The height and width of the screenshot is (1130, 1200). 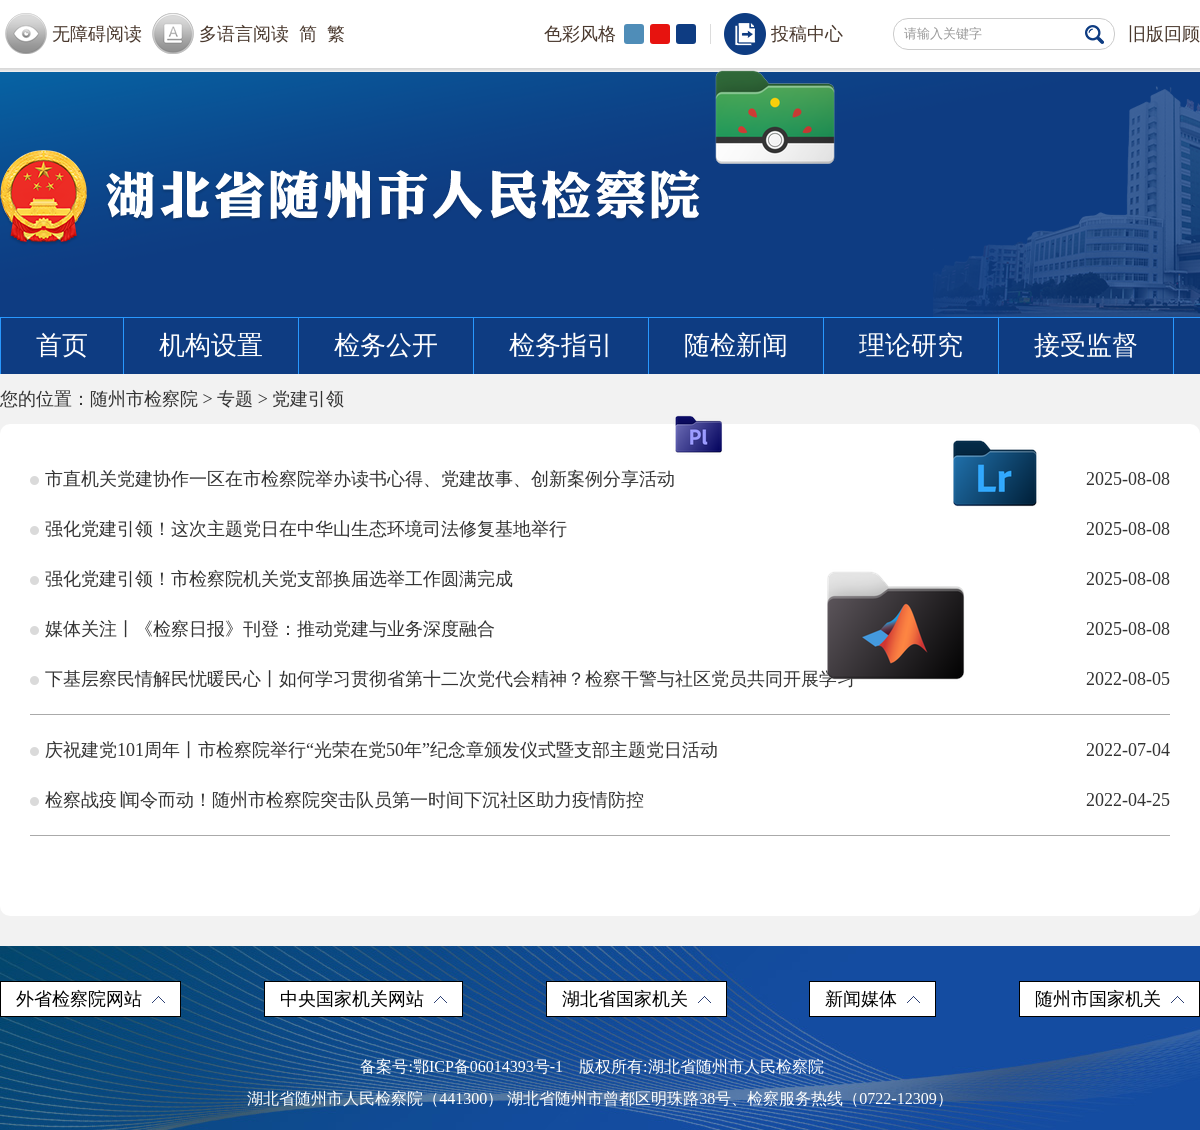 I want to click on open Adobe Lightroom project folder, so click(x=994, y=475).